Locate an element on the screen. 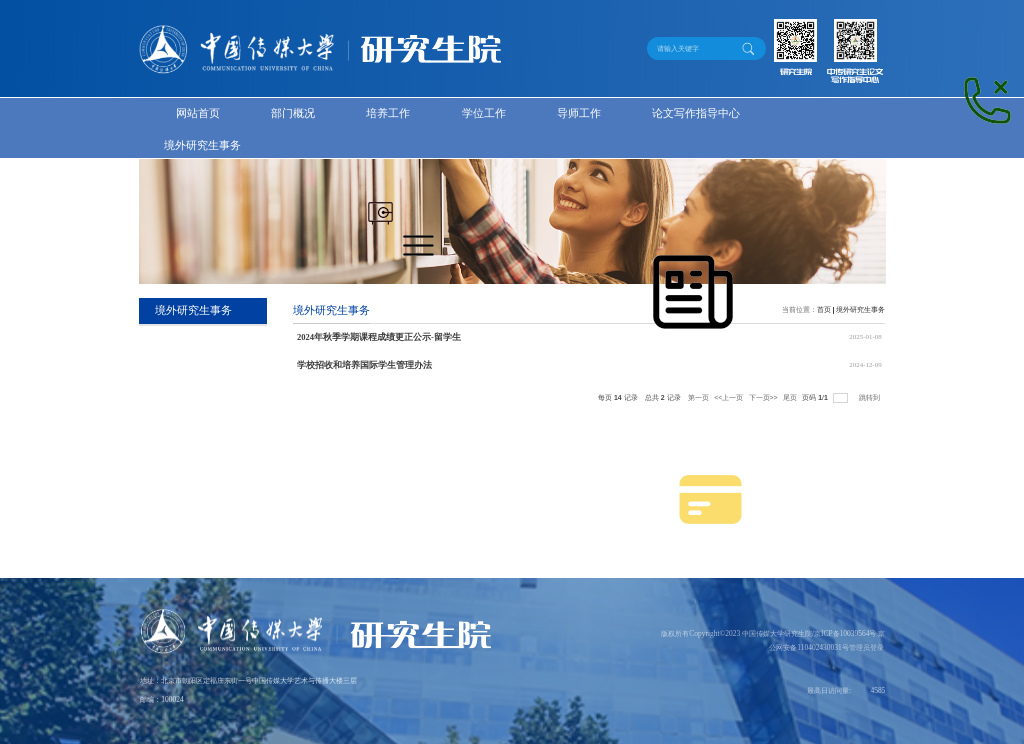  end or decline a phone call is located at coordinates (987, 100).